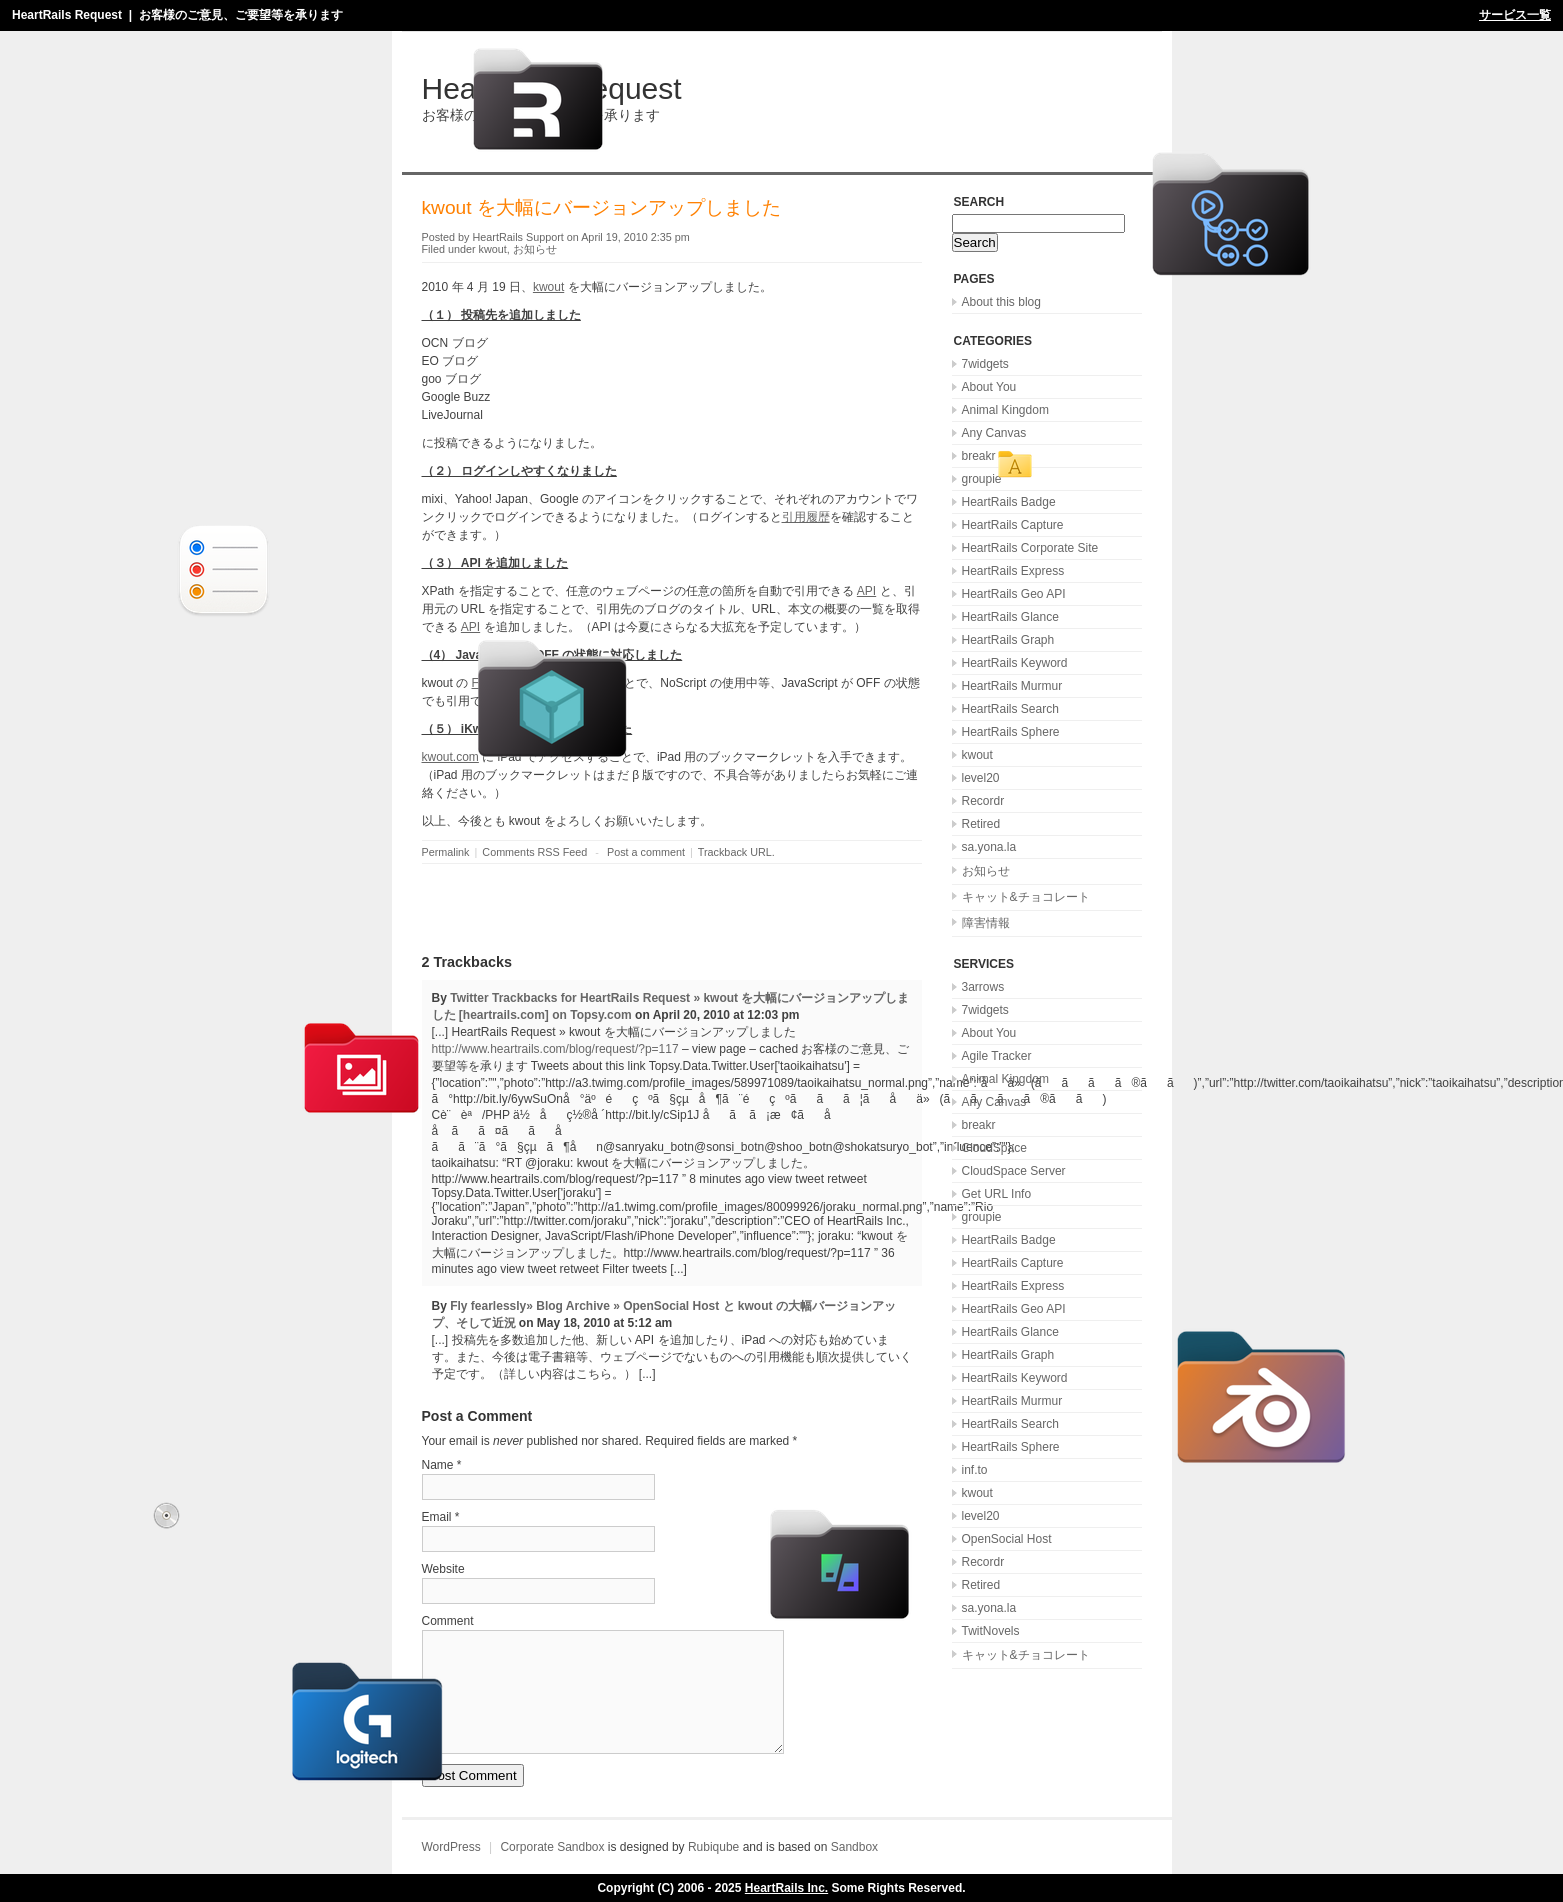  Describe the element at coordinates (537, 102) in the screenshot. I see `open remix project folder` at that location.